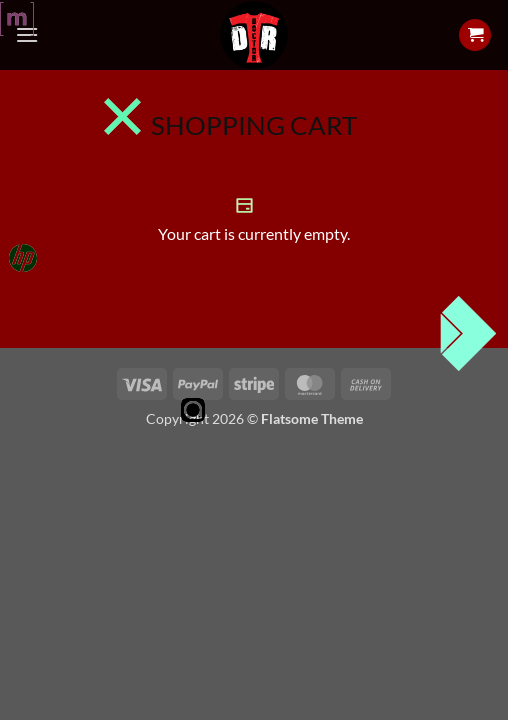 The height and width of the screenshot is (720, 508). What do you see at coordinates (23, 258) in the screenshot?
I see `HP brand logo` at bounding box center [23, 258].